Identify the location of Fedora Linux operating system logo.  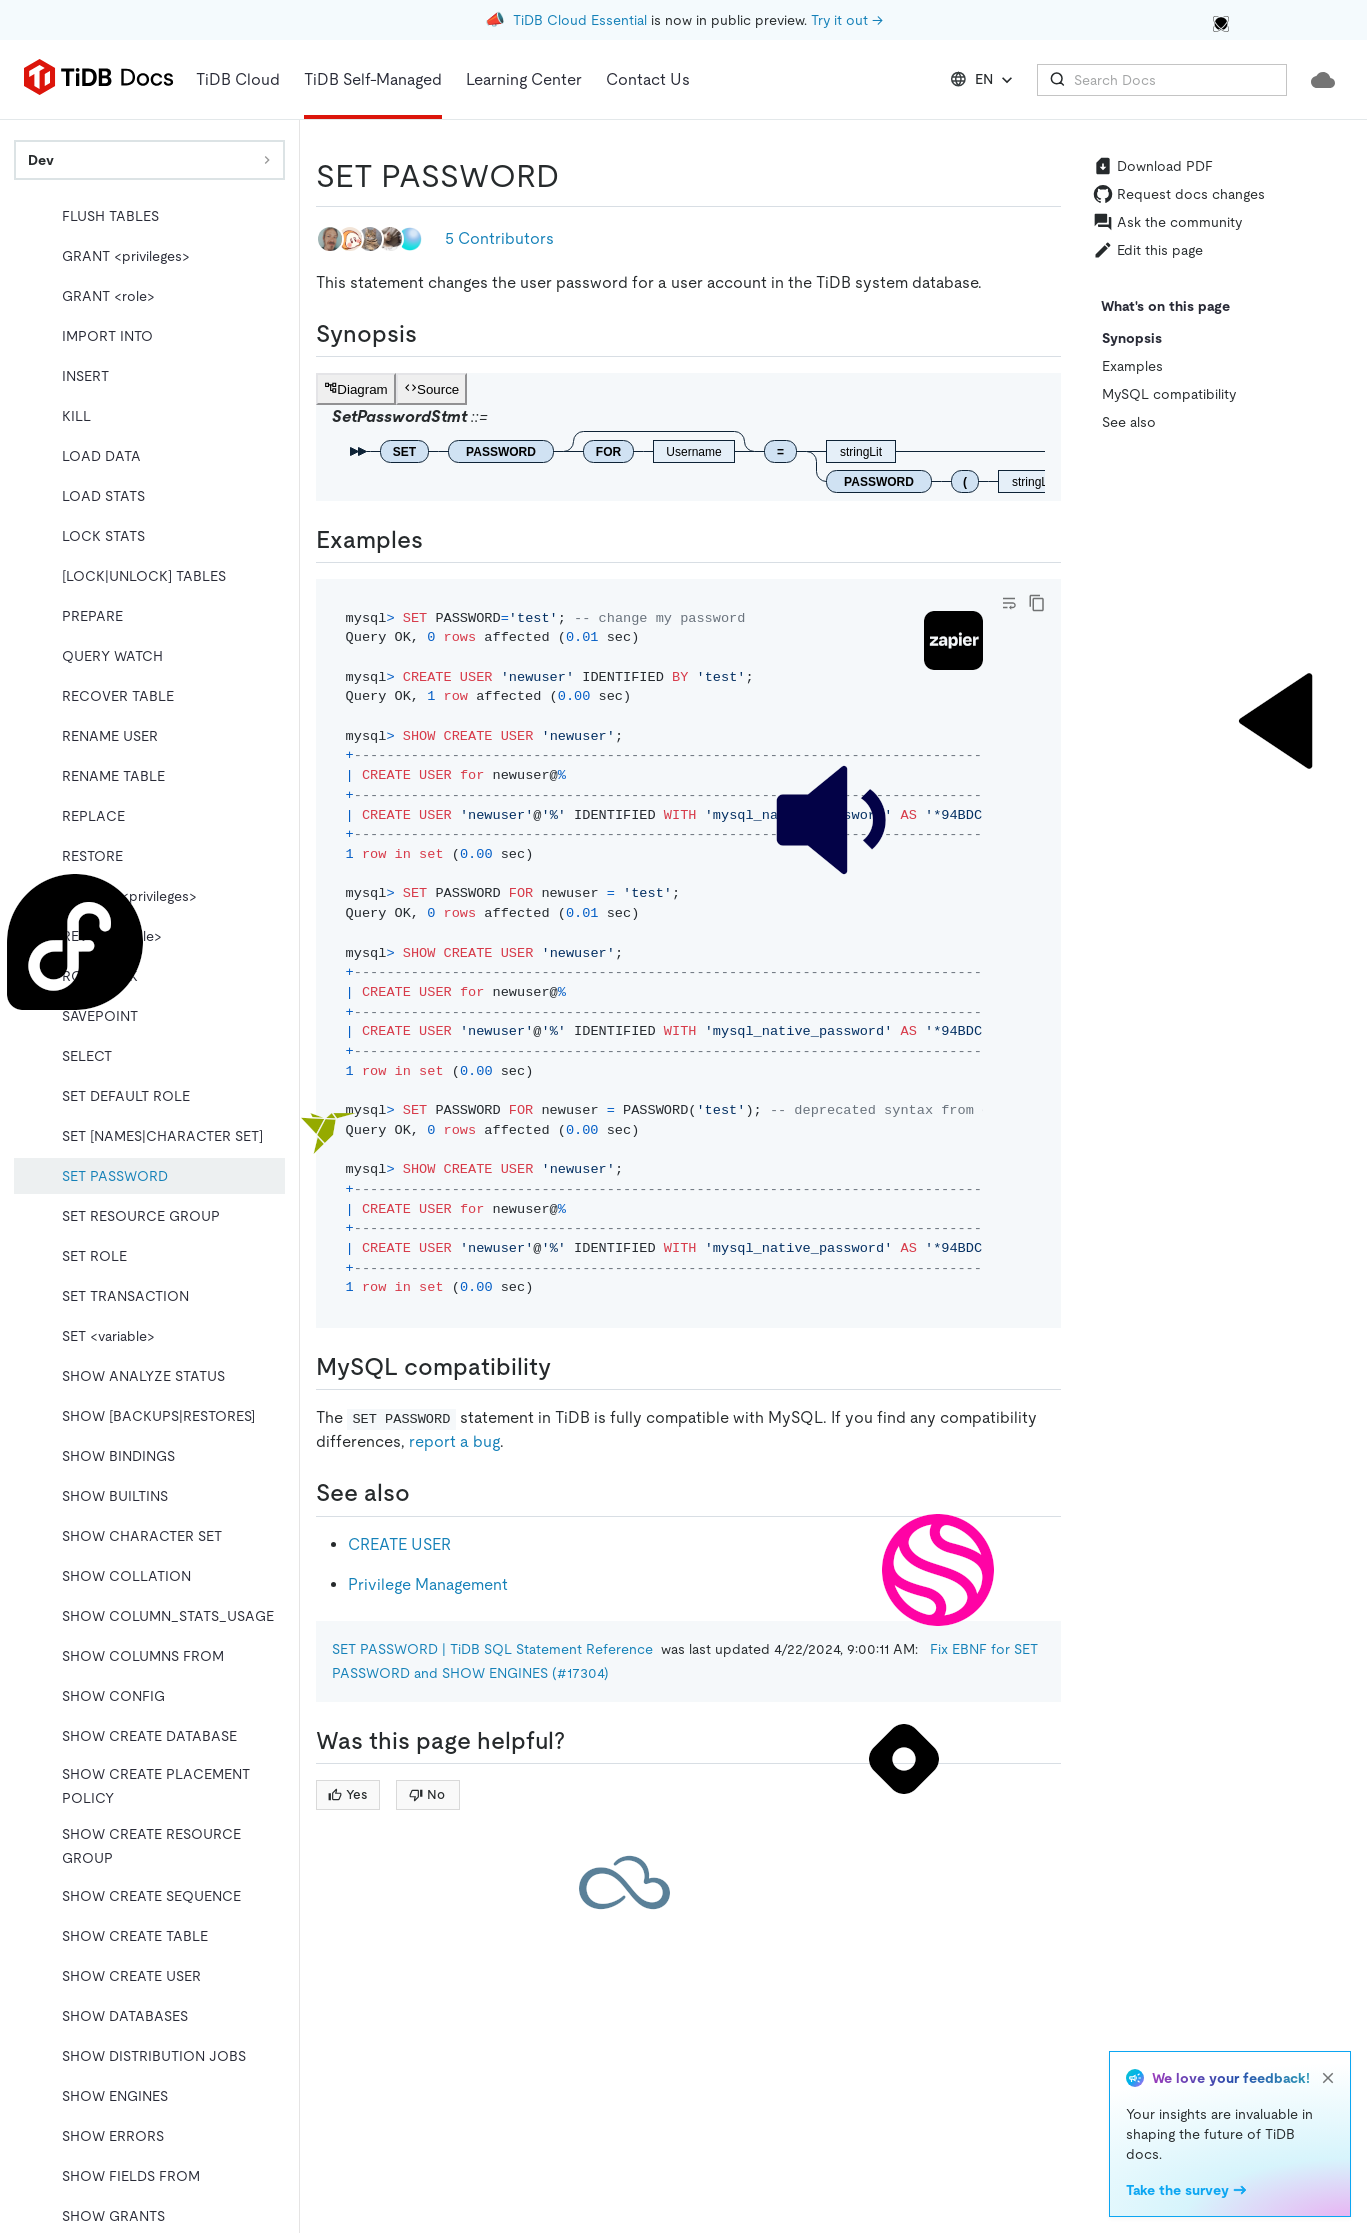
(75, 942).